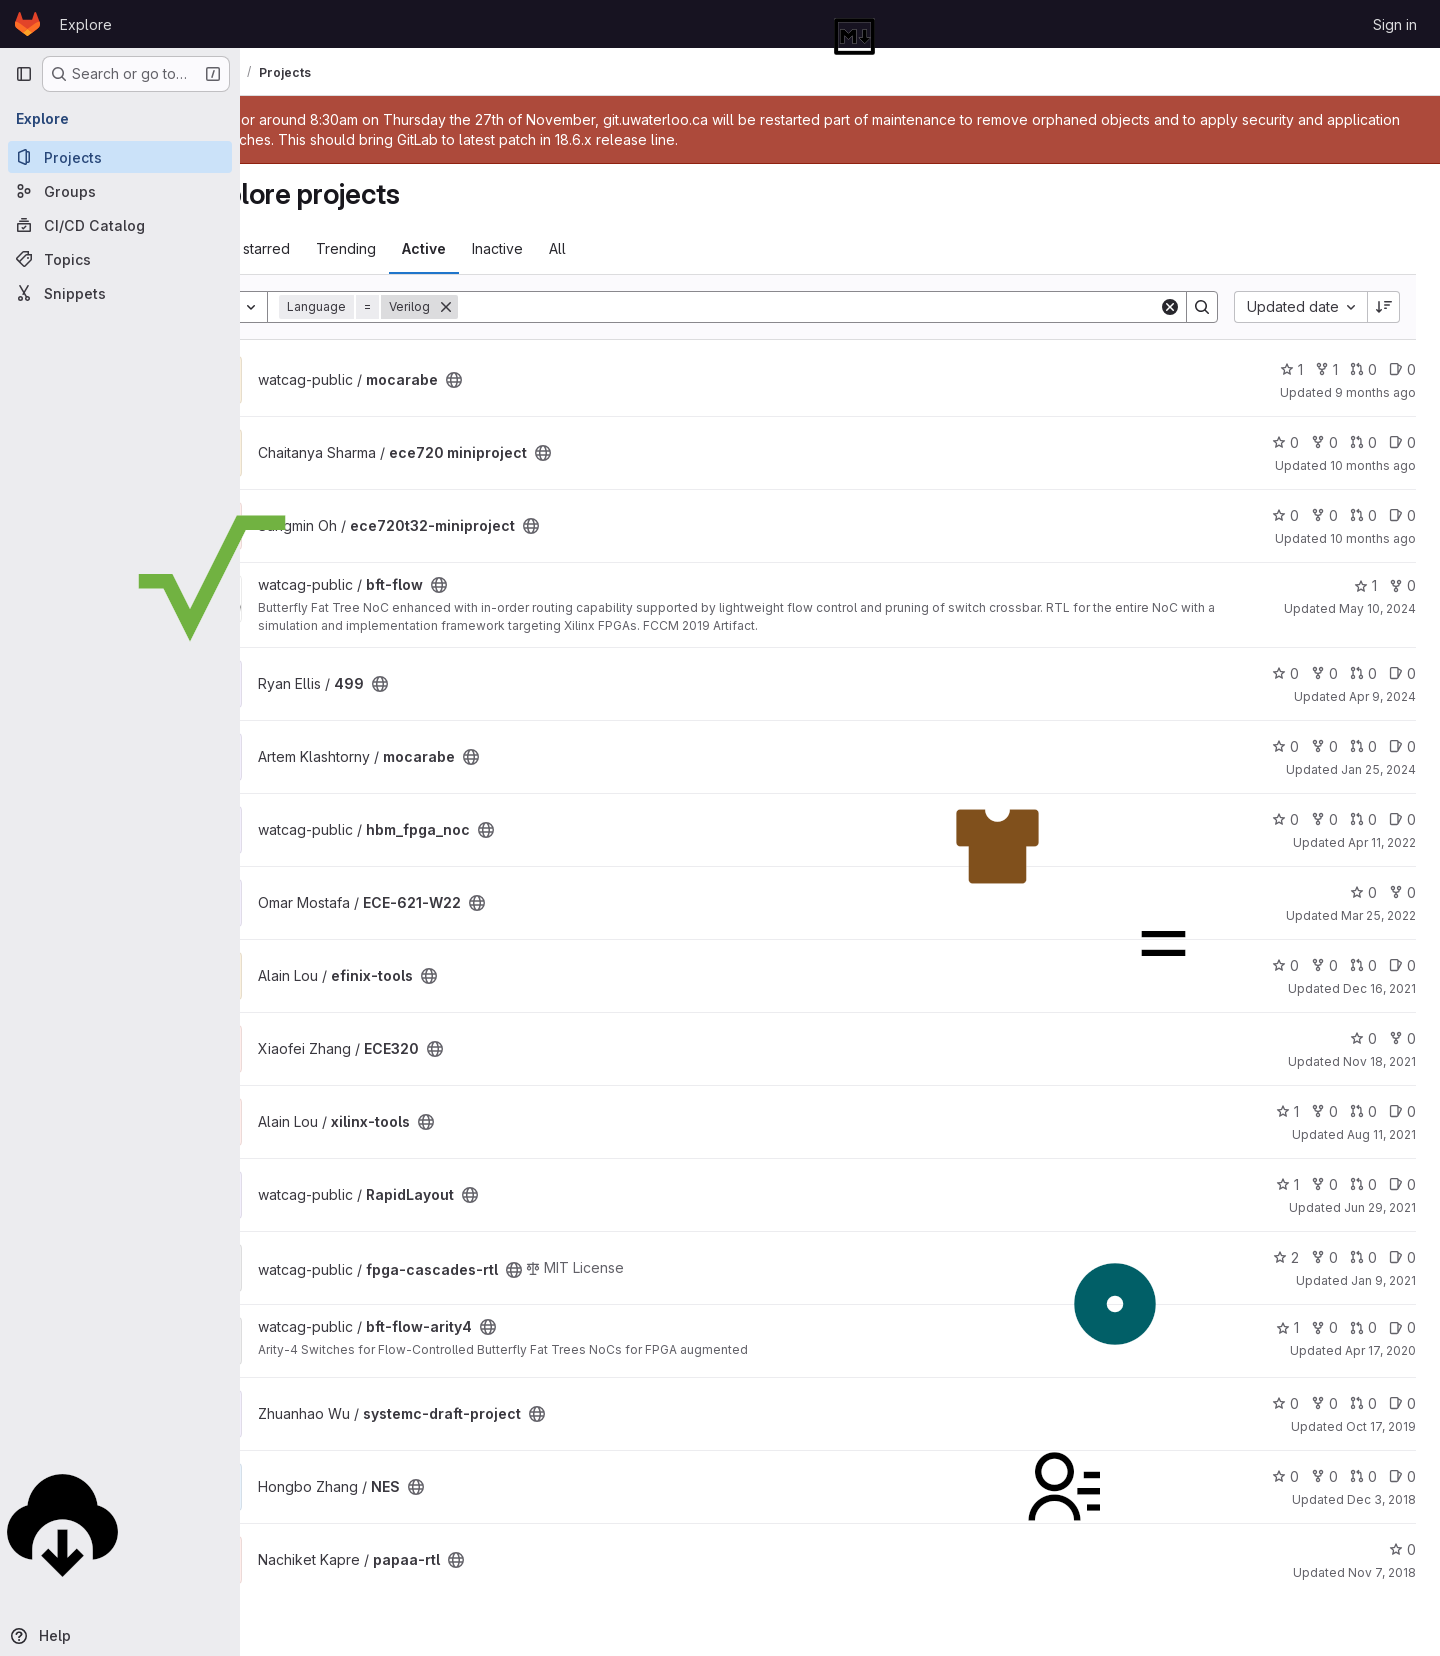  What do you see at coordinates (1115, 1304) in the screenshot?
I see `focus on a selected element or area` at bounding box center [1115, 1304].